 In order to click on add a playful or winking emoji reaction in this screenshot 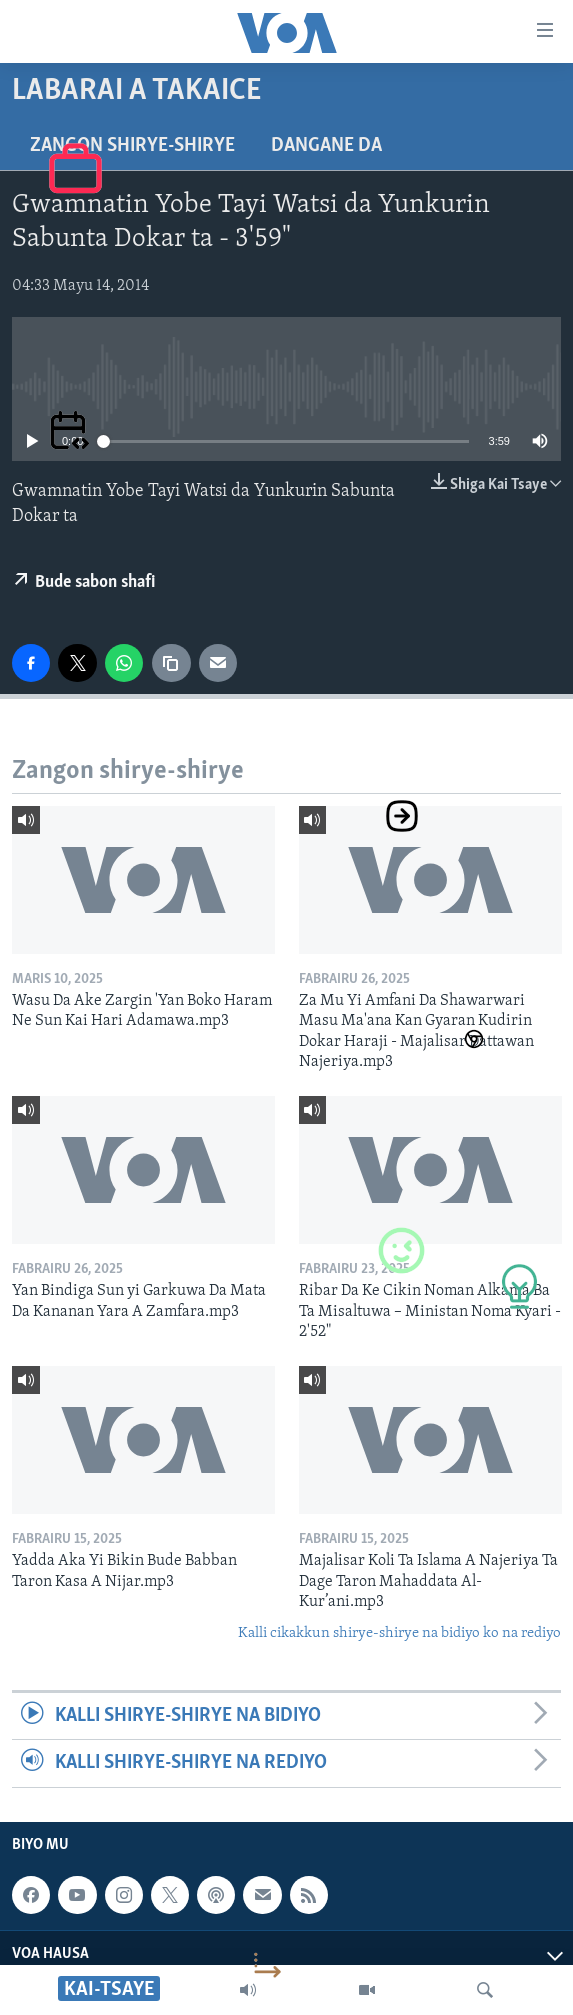, I will do `click(401, 1250)`.